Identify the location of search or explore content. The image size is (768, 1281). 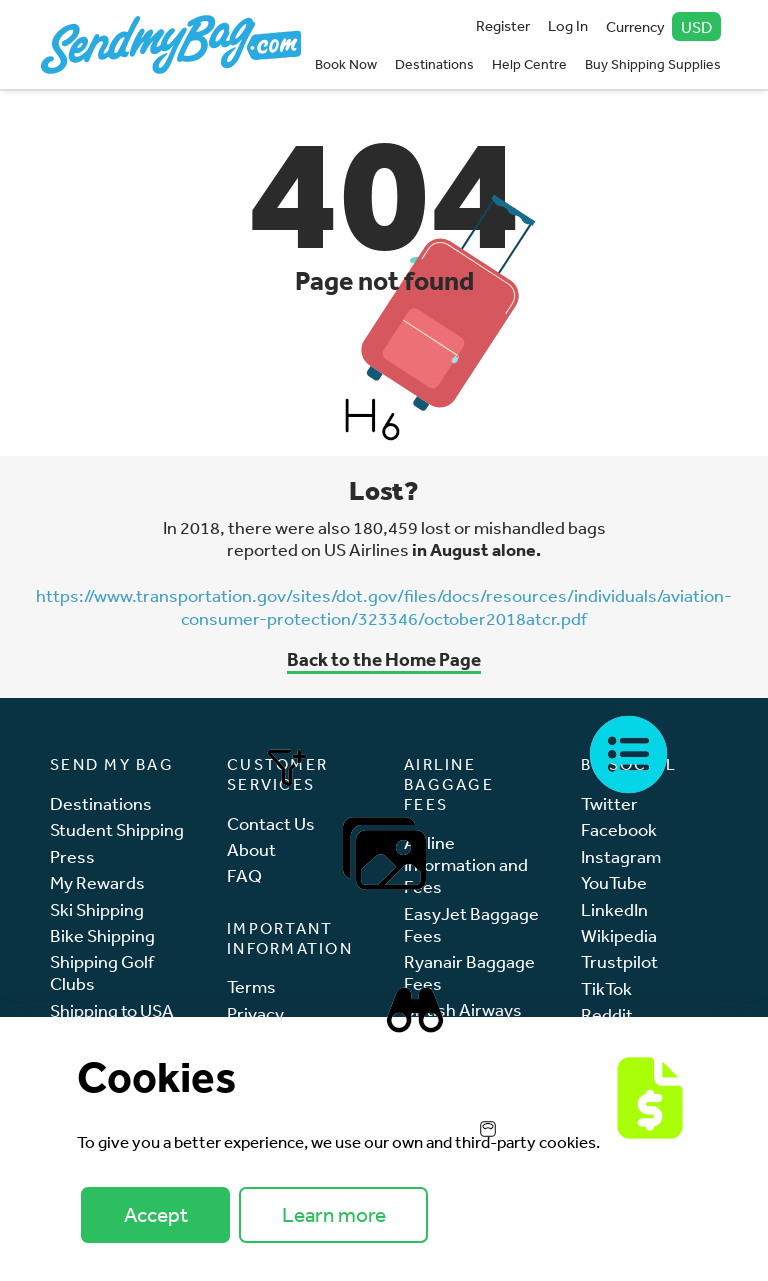
(415, 1010).